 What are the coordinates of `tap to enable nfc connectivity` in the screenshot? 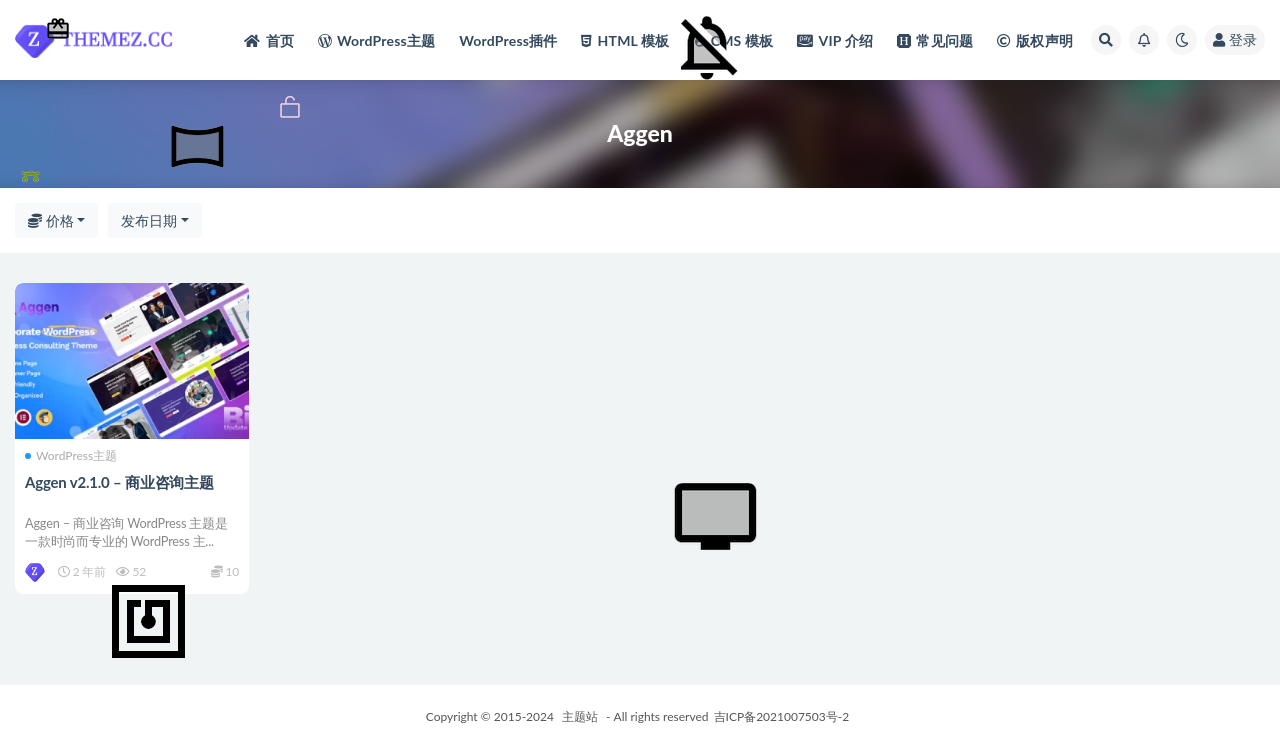 It's located at (148, 621).